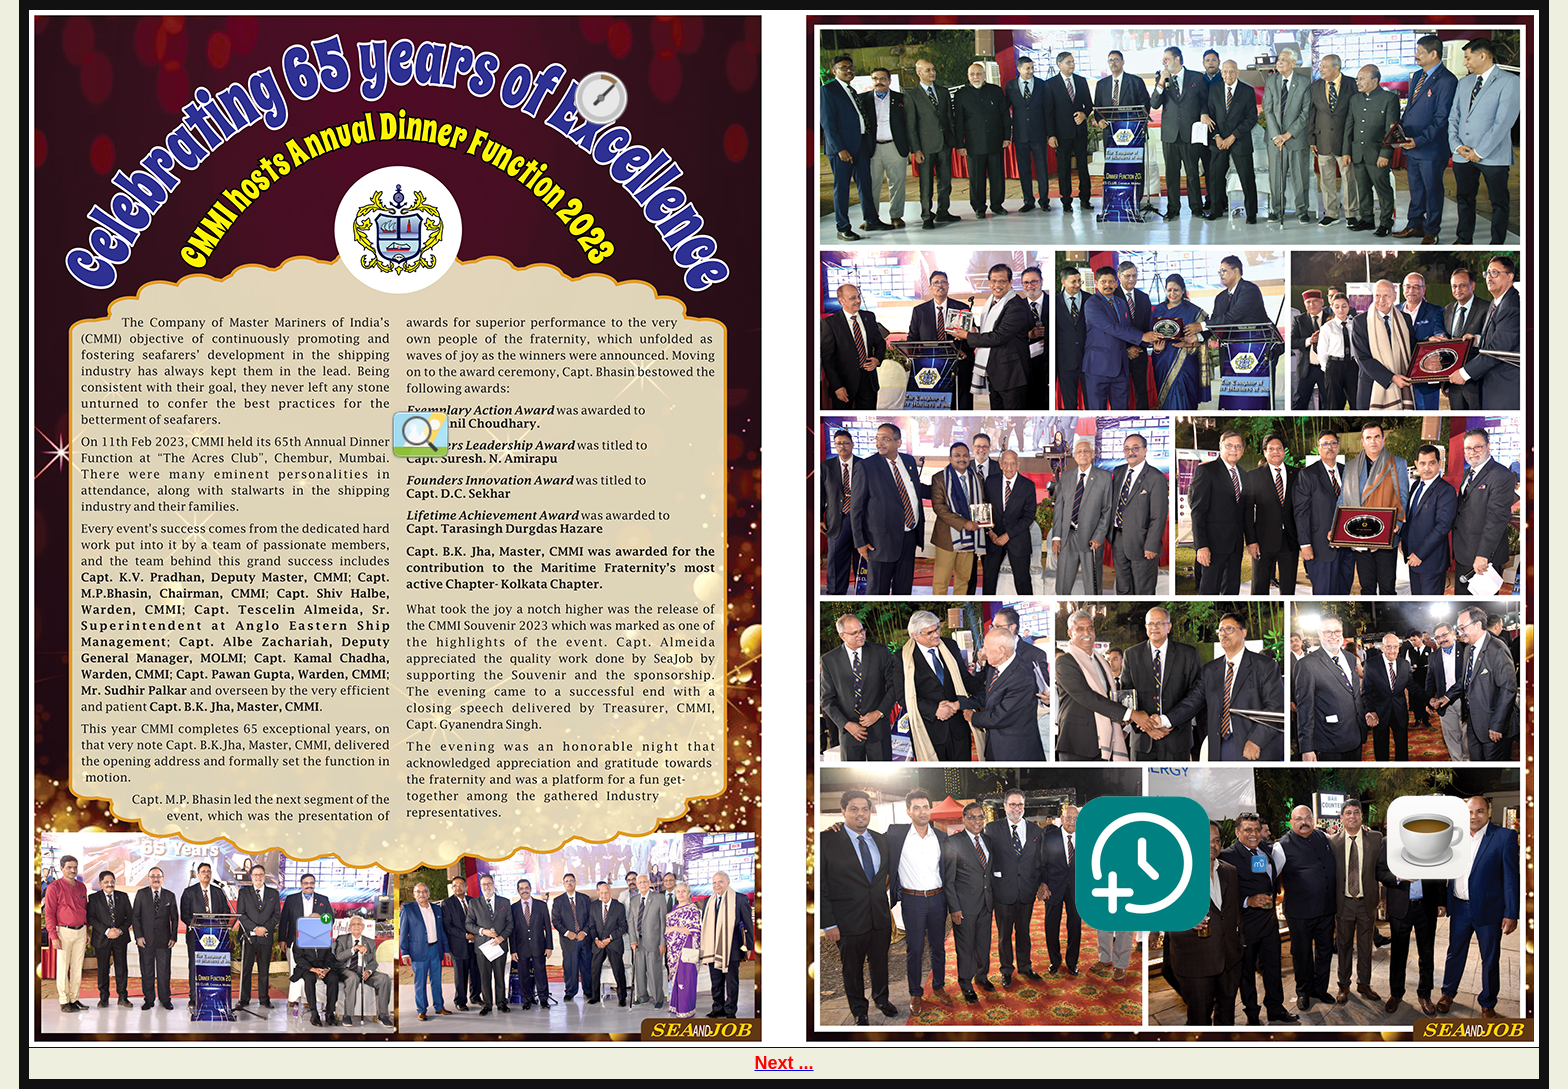 This screenshot has width=1568, height=1089. What do you see at coordinates (601, 98) in the screenshot?
I see `open sysprof system profiler` at bounding box center [601, 98].